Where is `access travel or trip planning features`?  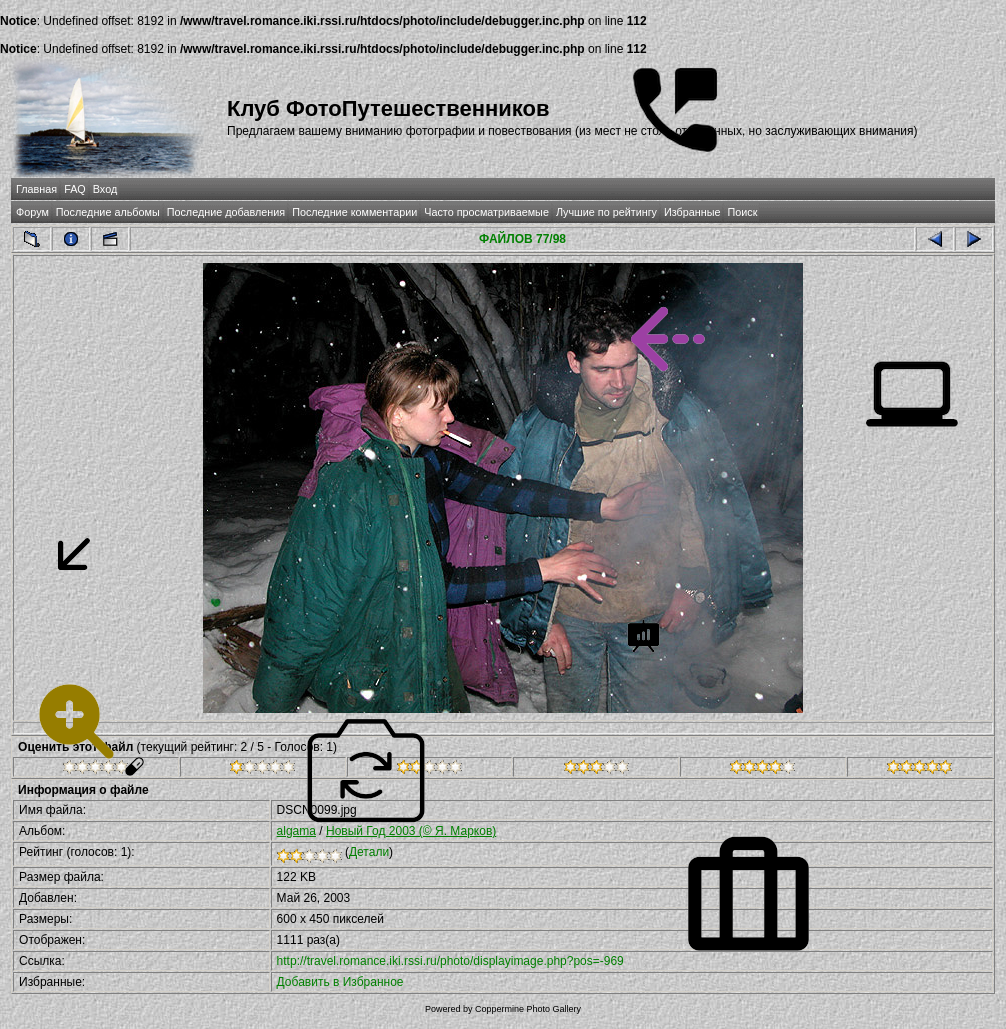
access travel or trip planning features is located at coordinates (748, 901).